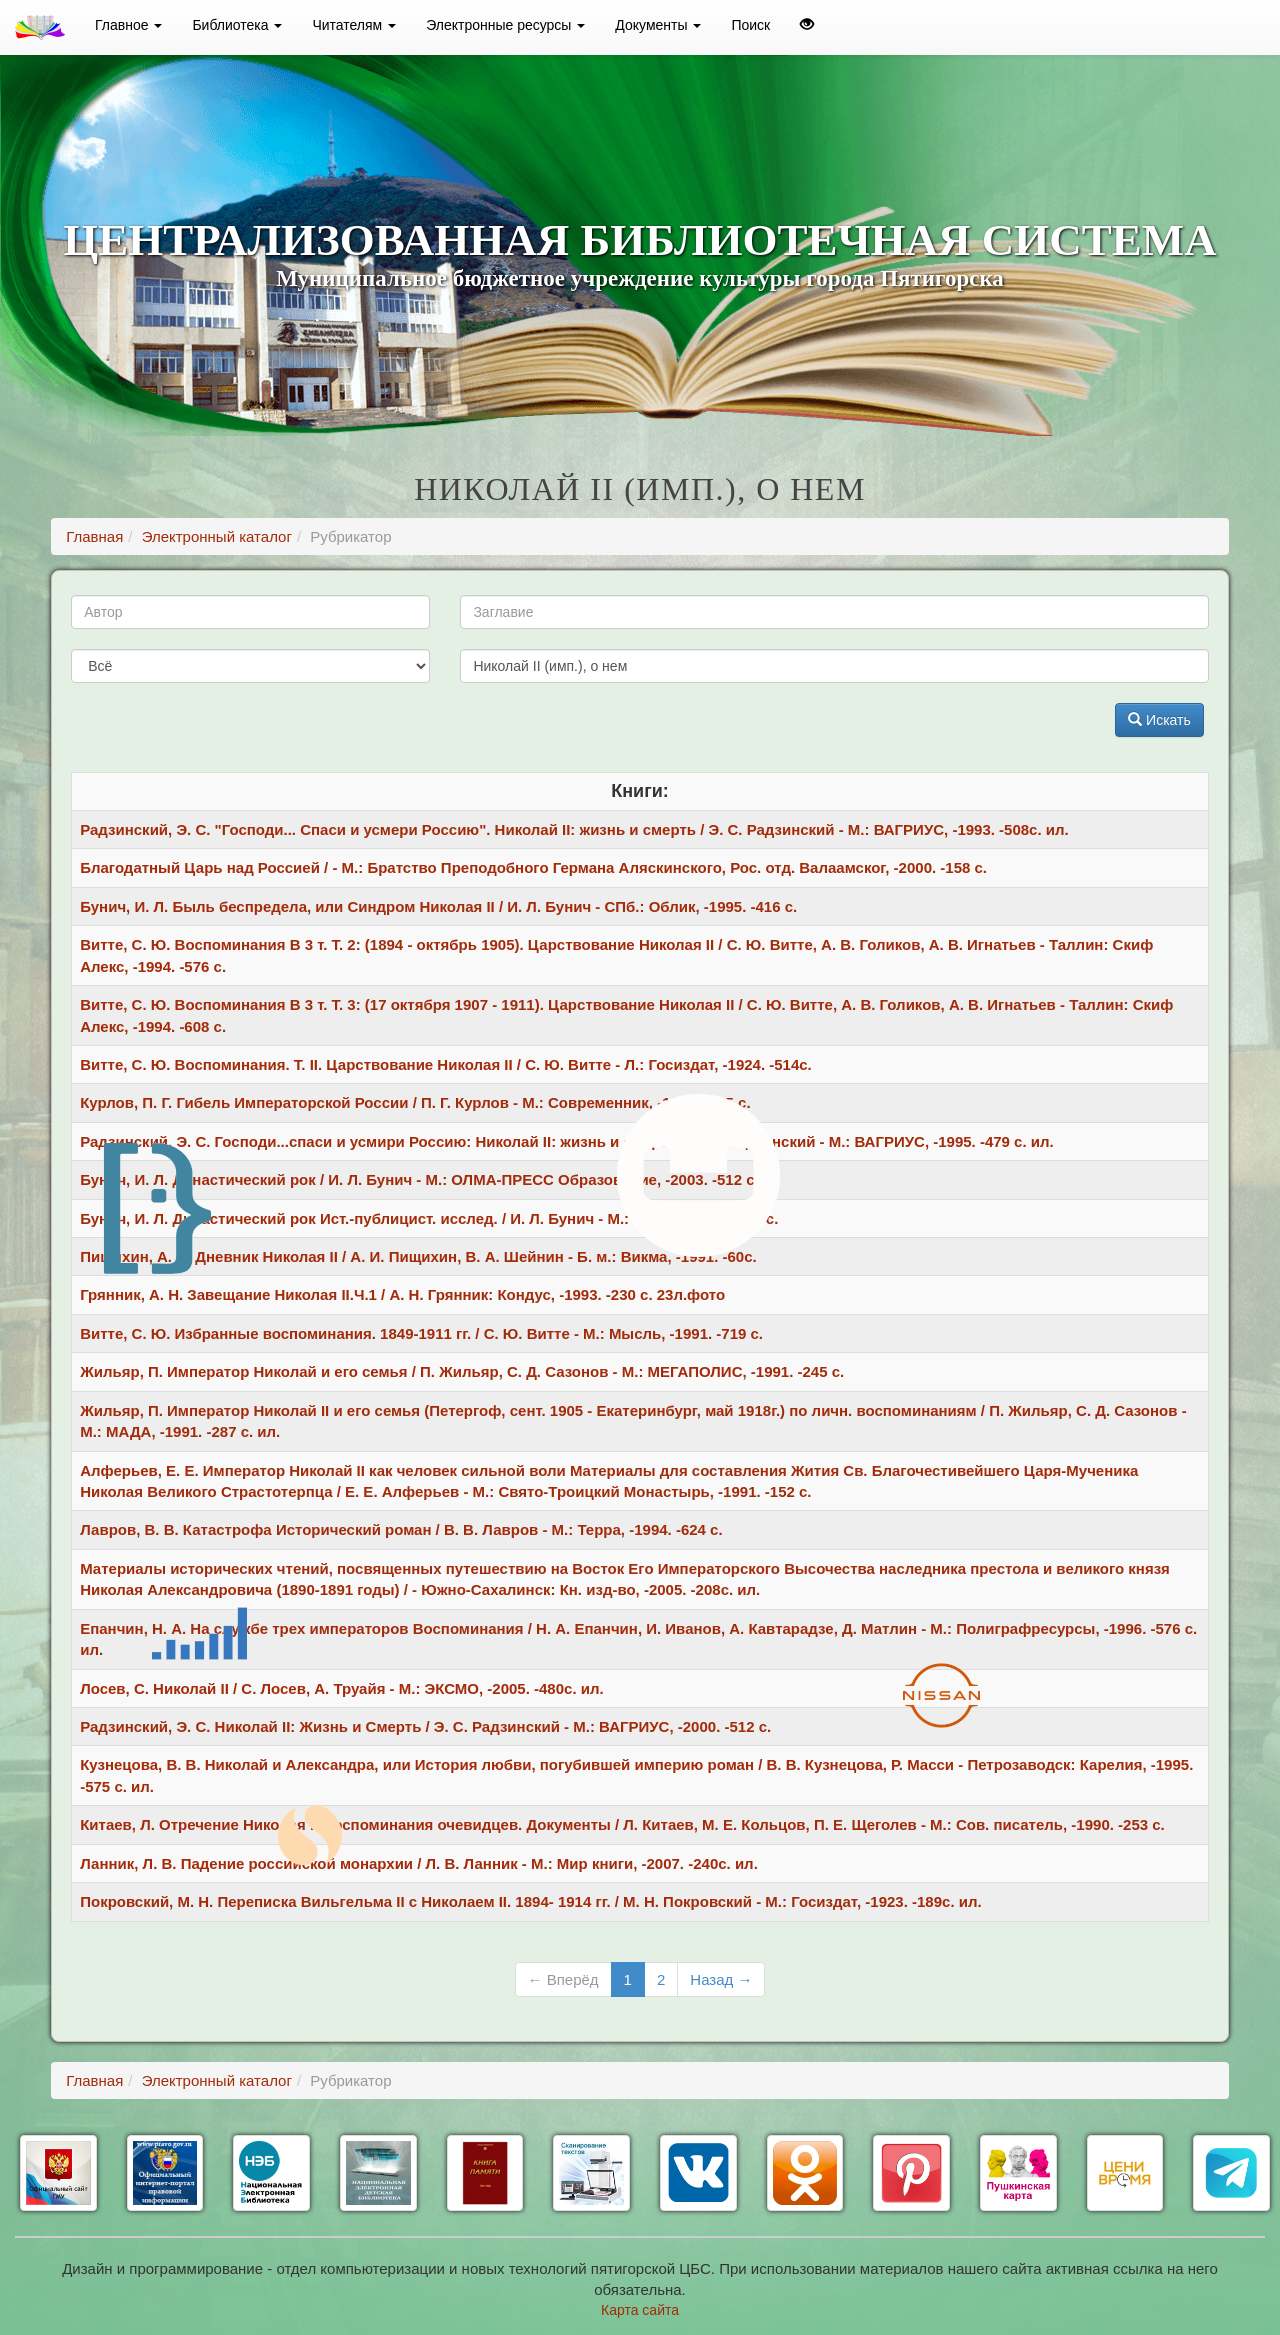 Image resolution: width=1280 pixels, height=2335 pixels. Describe the element at coordinates (199, 1633) in the screenshot. I see `view Social Blade analytics` at that location.